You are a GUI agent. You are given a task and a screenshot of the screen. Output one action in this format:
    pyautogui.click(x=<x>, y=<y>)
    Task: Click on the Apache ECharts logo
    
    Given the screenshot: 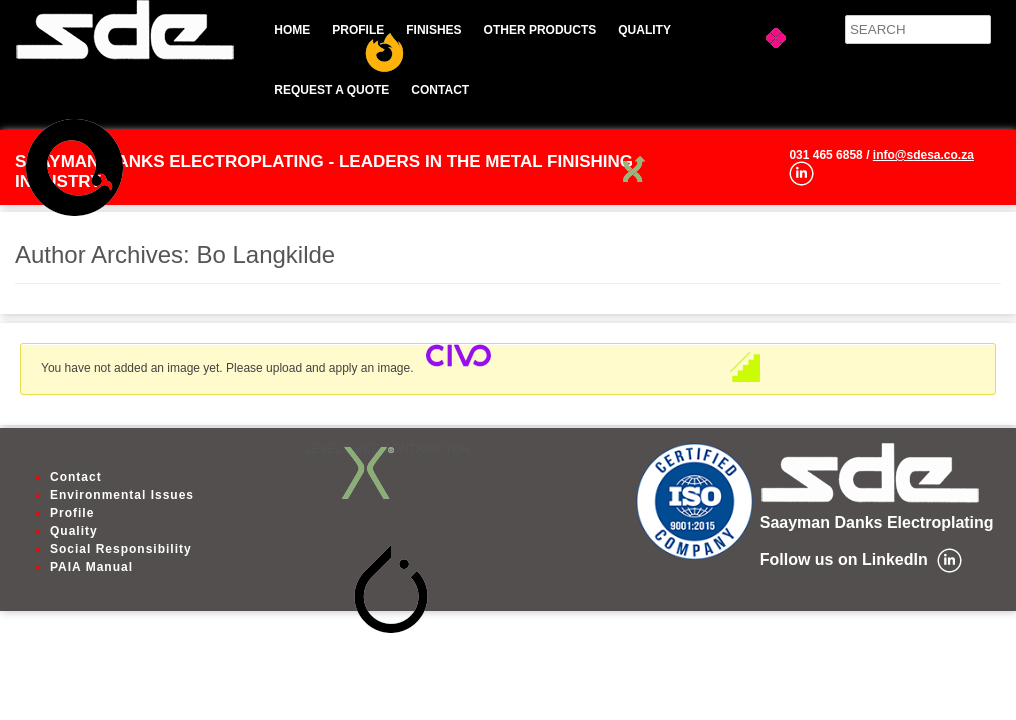 What is the action you would take?
    pyautogui.click(x=74, y=167)
    